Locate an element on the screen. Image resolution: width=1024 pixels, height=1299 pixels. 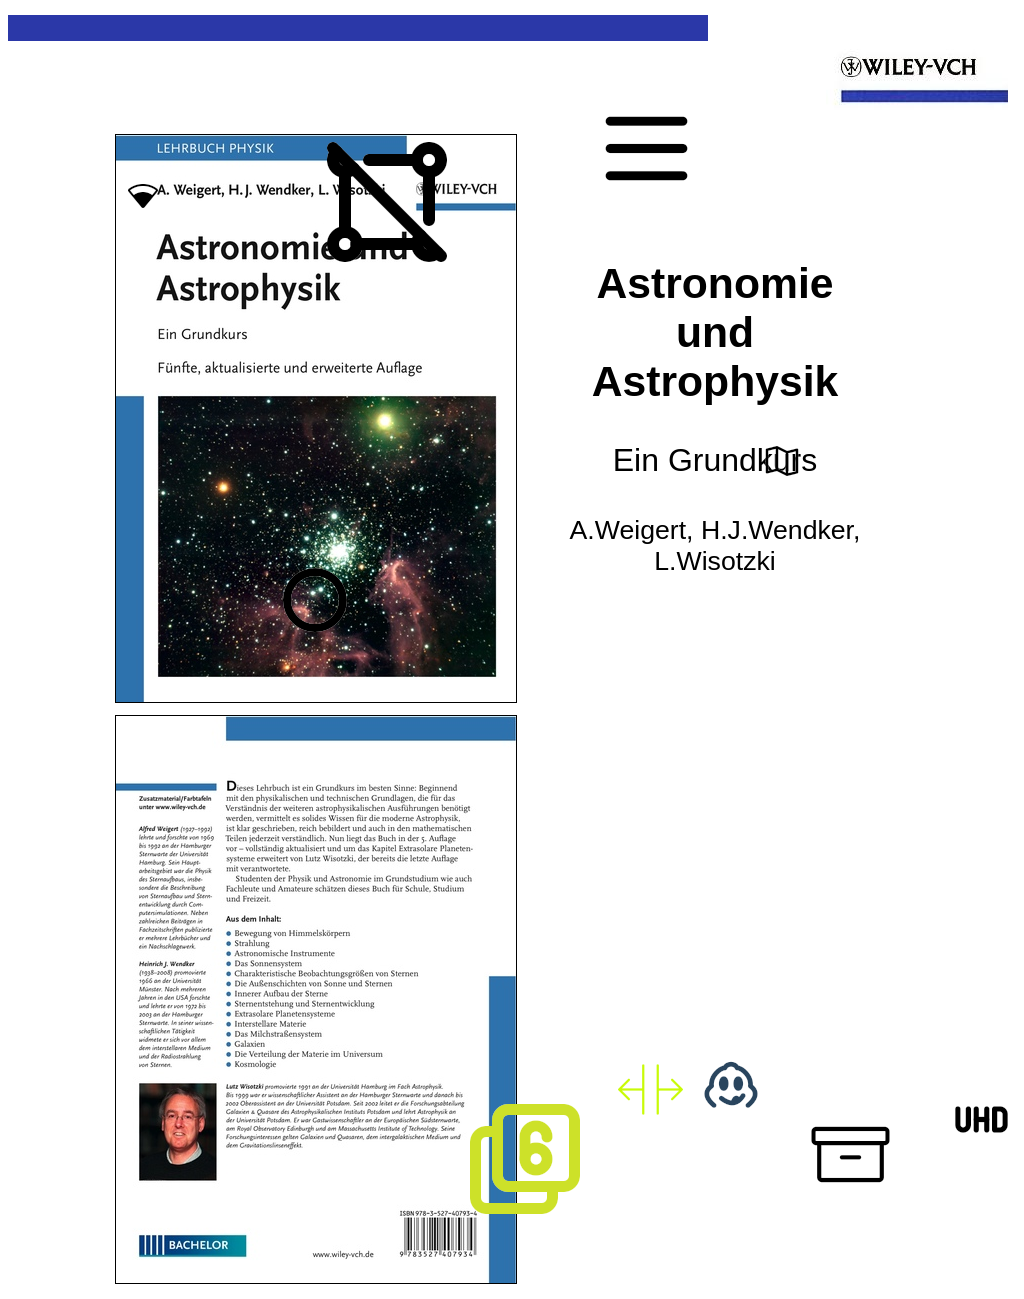
indicates a Michelin Bib Gourmand rated restaurant is located at coordinates (731, 1086).